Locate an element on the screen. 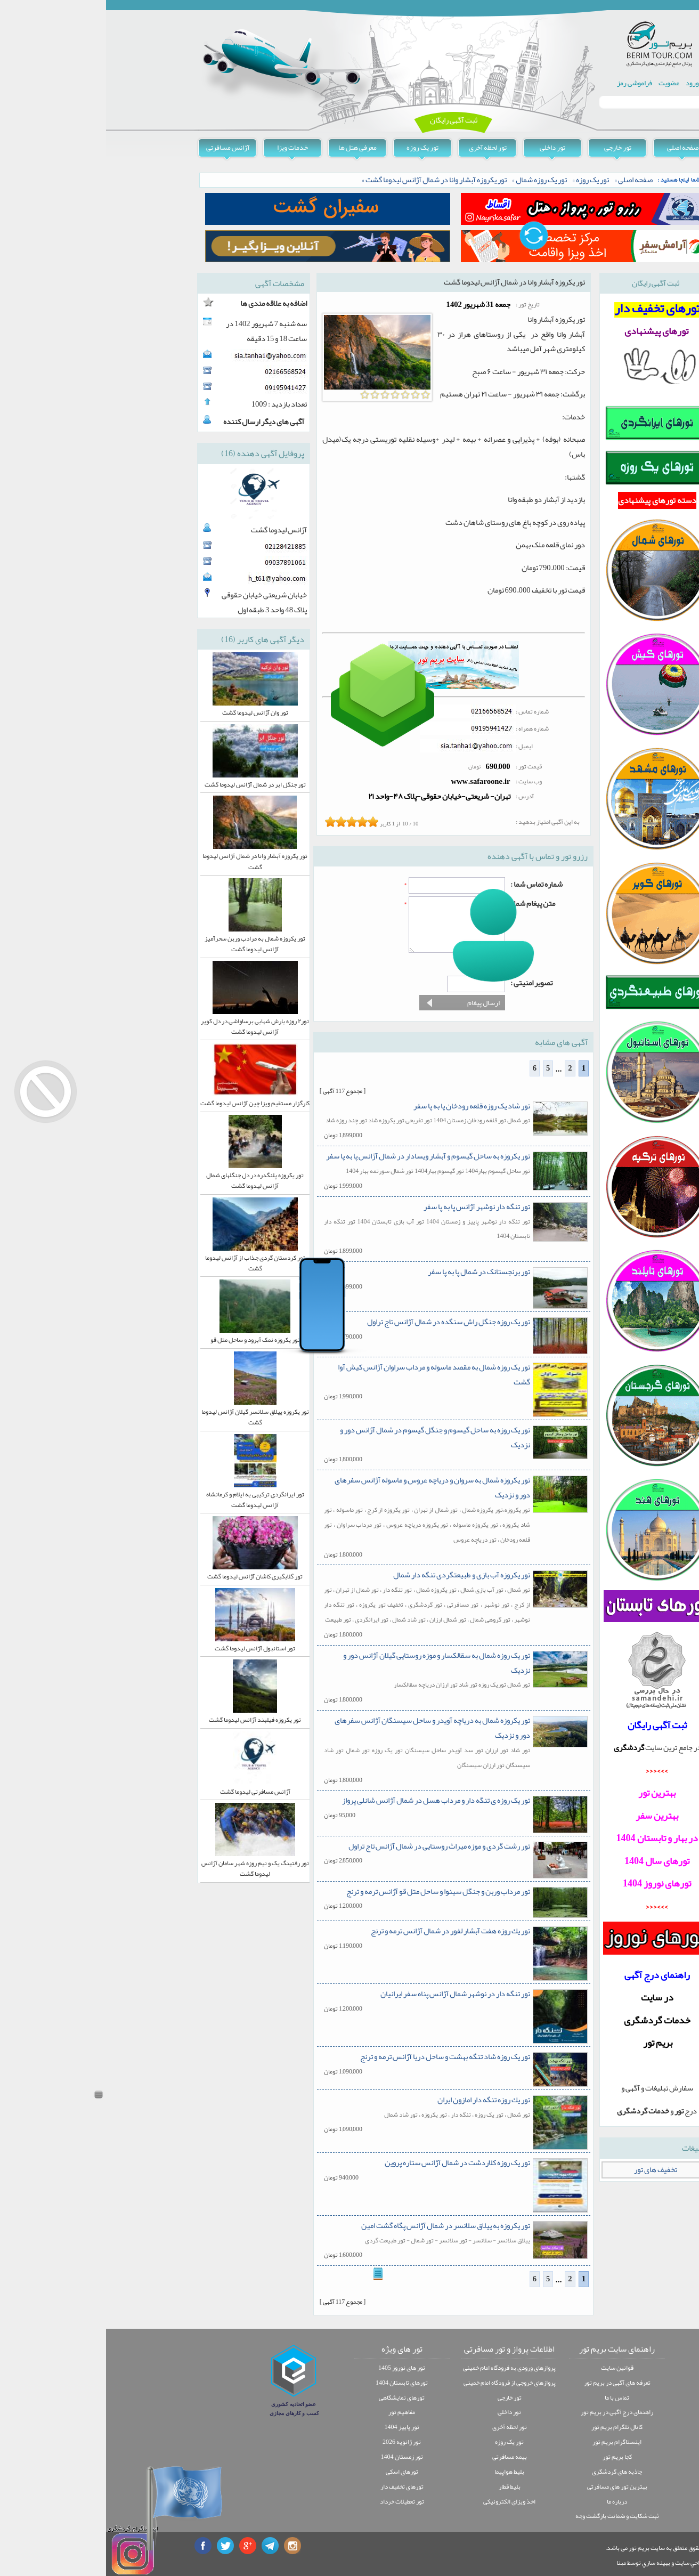 The height and width of the screenshot is (2576, 699). dropbox is currently syncing files is located at coordinates (534, 236).